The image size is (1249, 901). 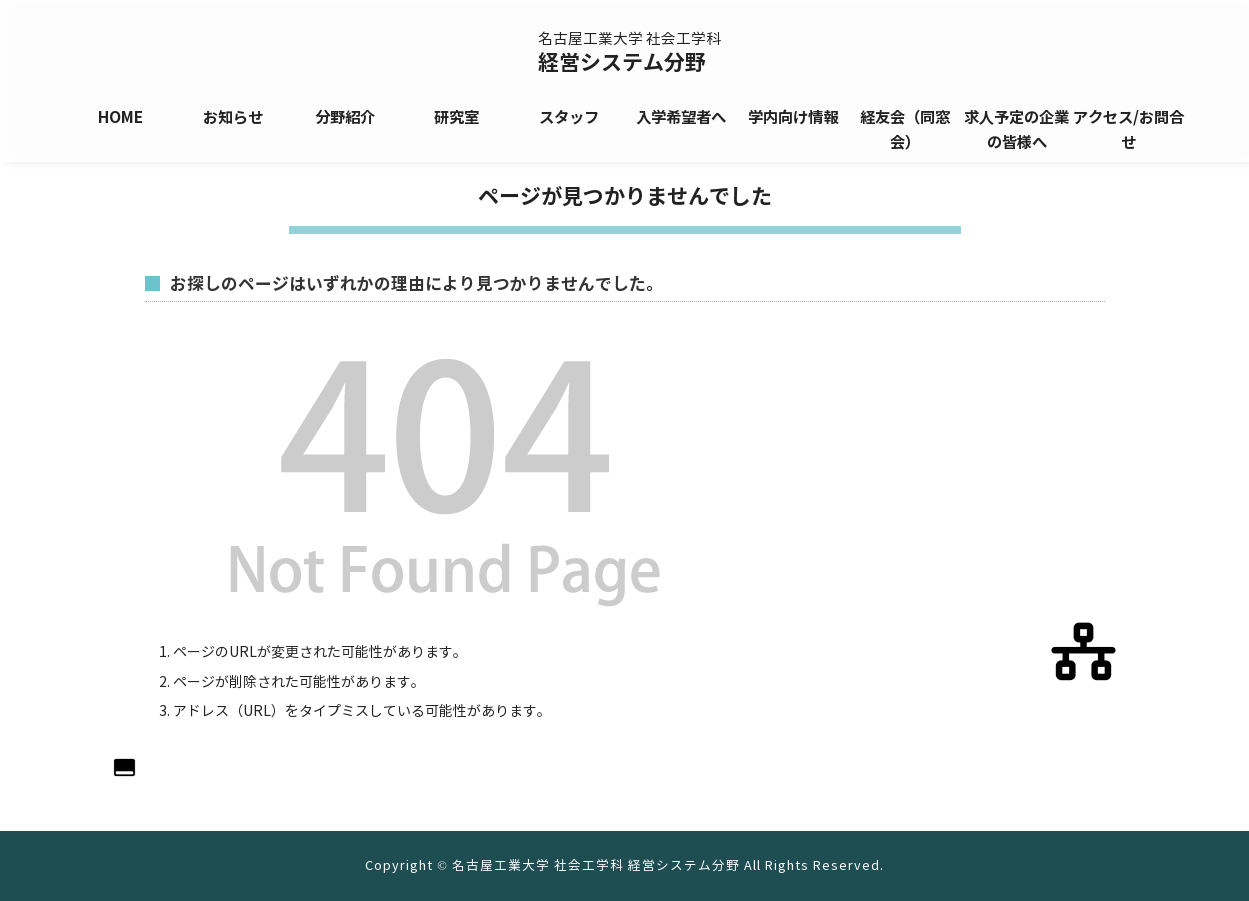 What do you see at coordinates (1083, 652) in the screenshot?
I see `view network connections` at bounding box center [1083, 652].